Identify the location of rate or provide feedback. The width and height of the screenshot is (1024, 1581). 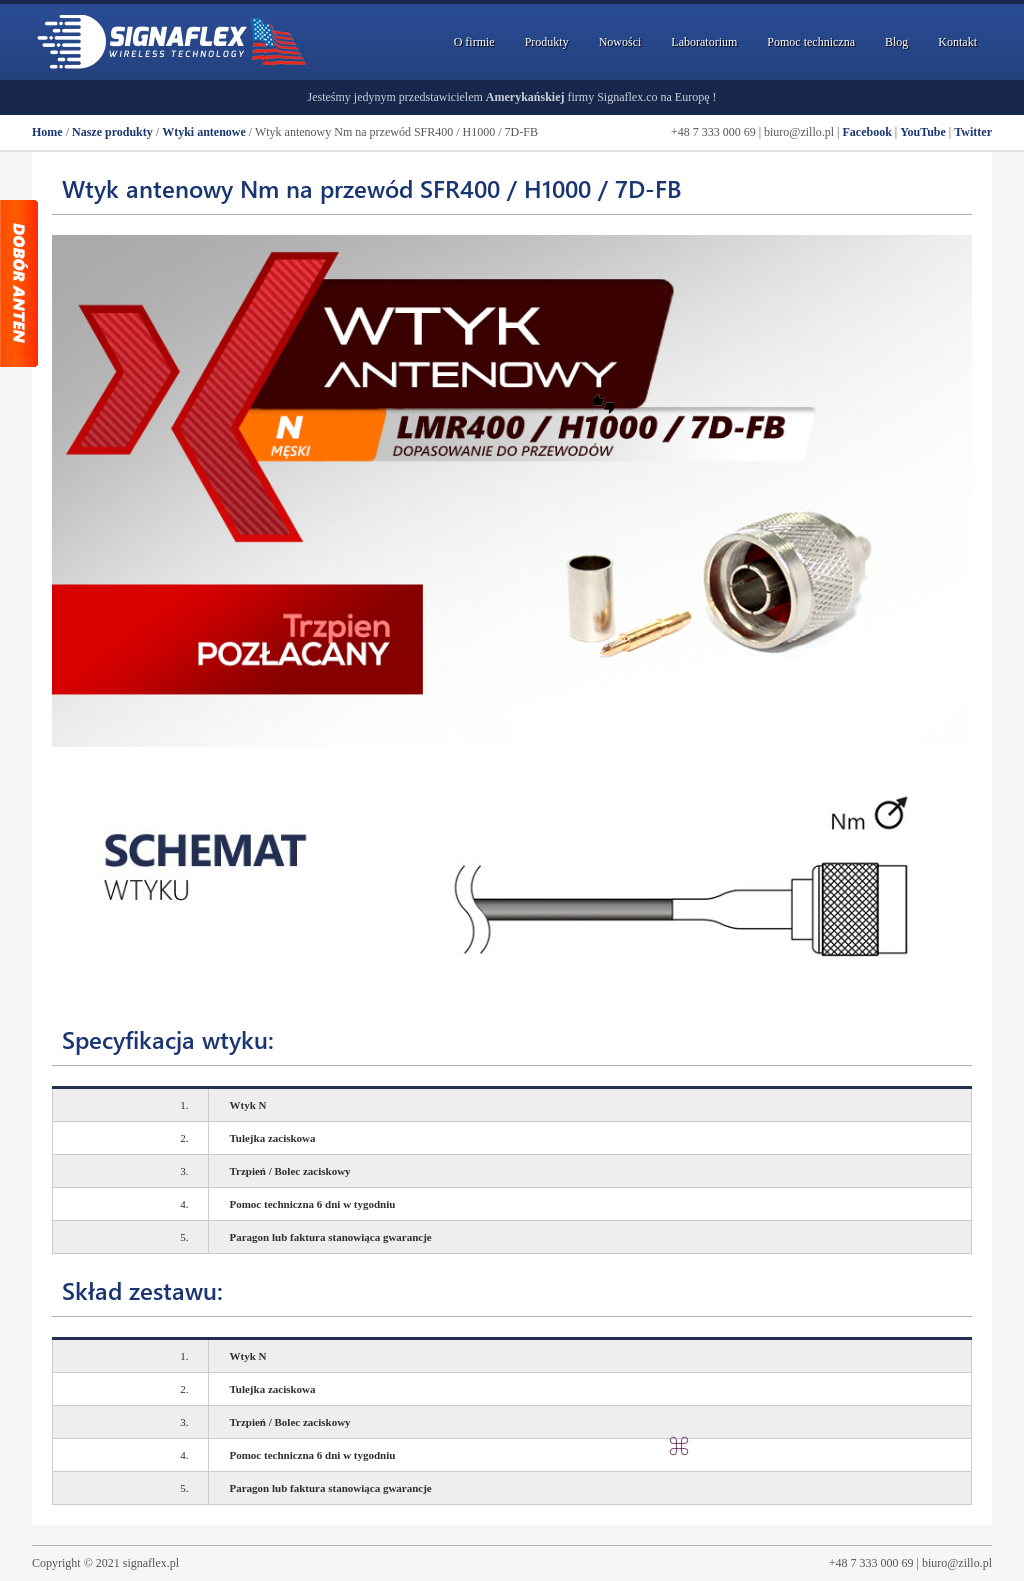
(604, 404).